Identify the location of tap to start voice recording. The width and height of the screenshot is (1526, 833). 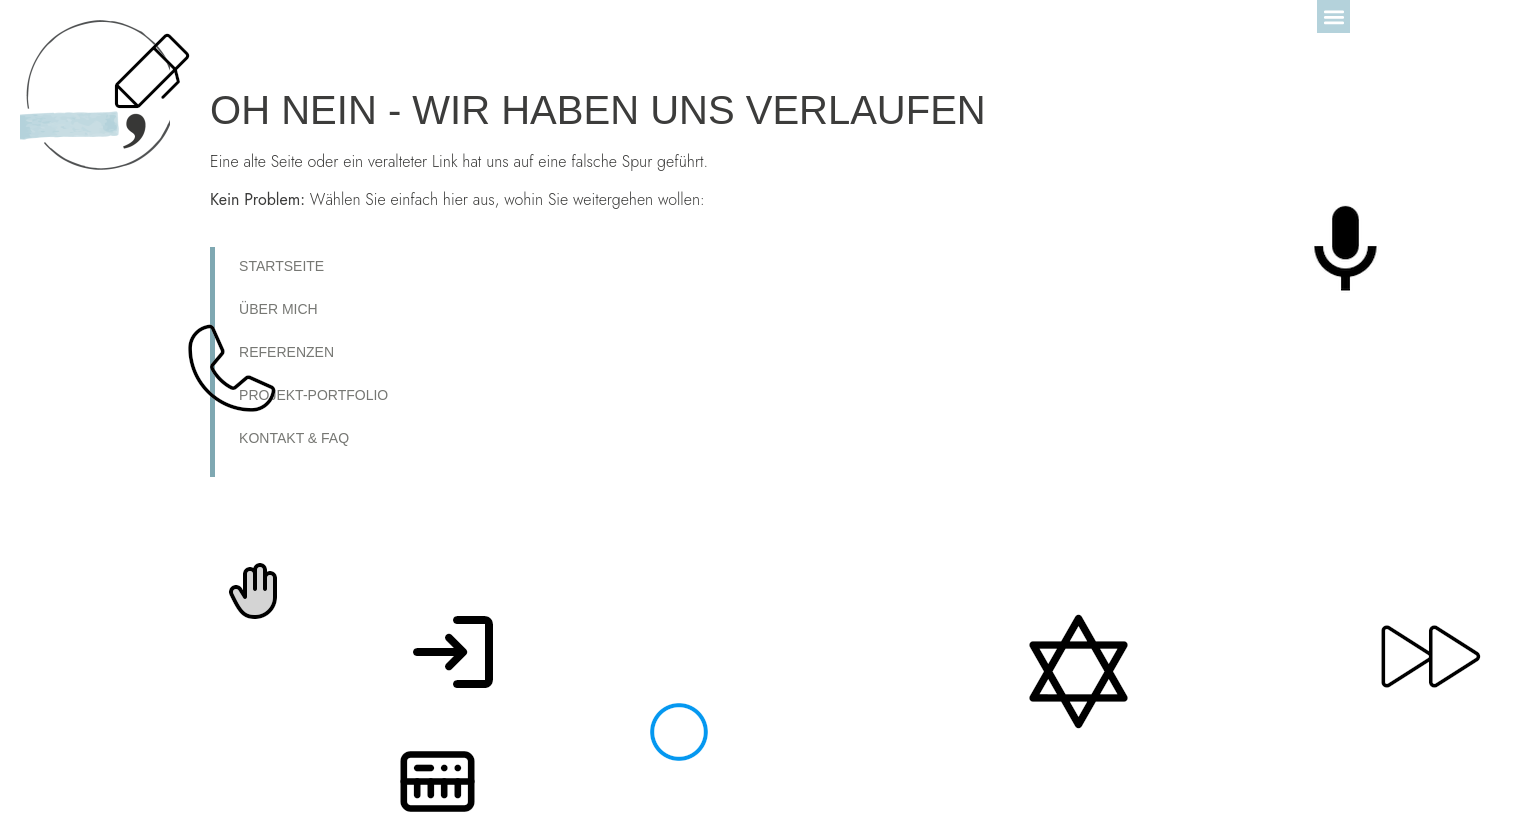
(1345, 250).